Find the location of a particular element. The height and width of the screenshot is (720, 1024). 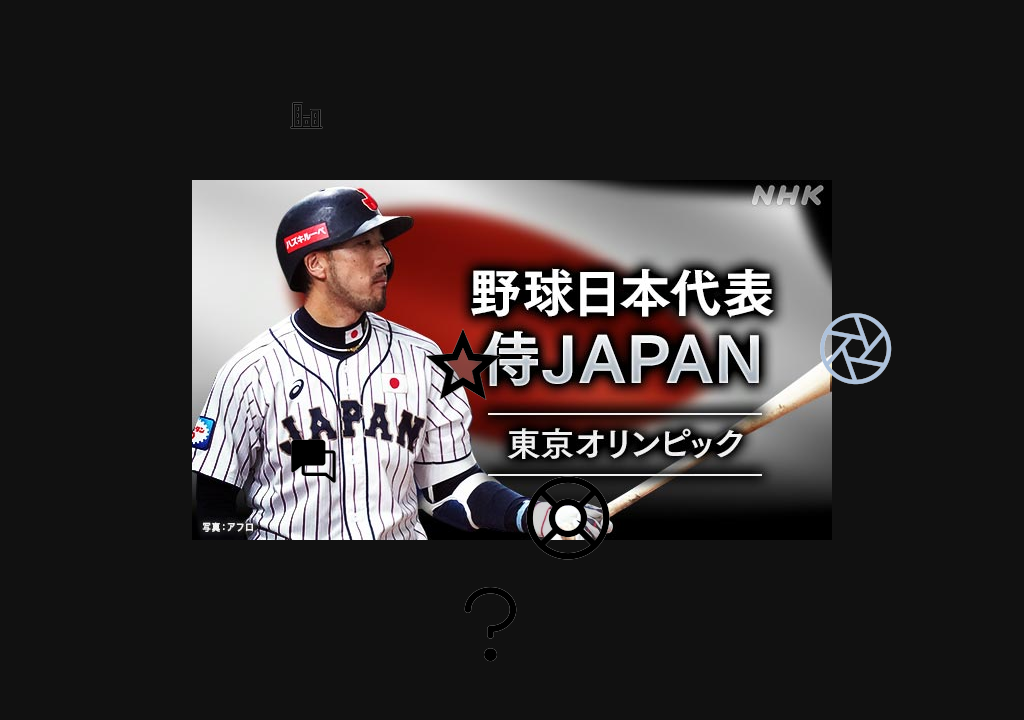

open camera settings is located at coordinates (855, 348).